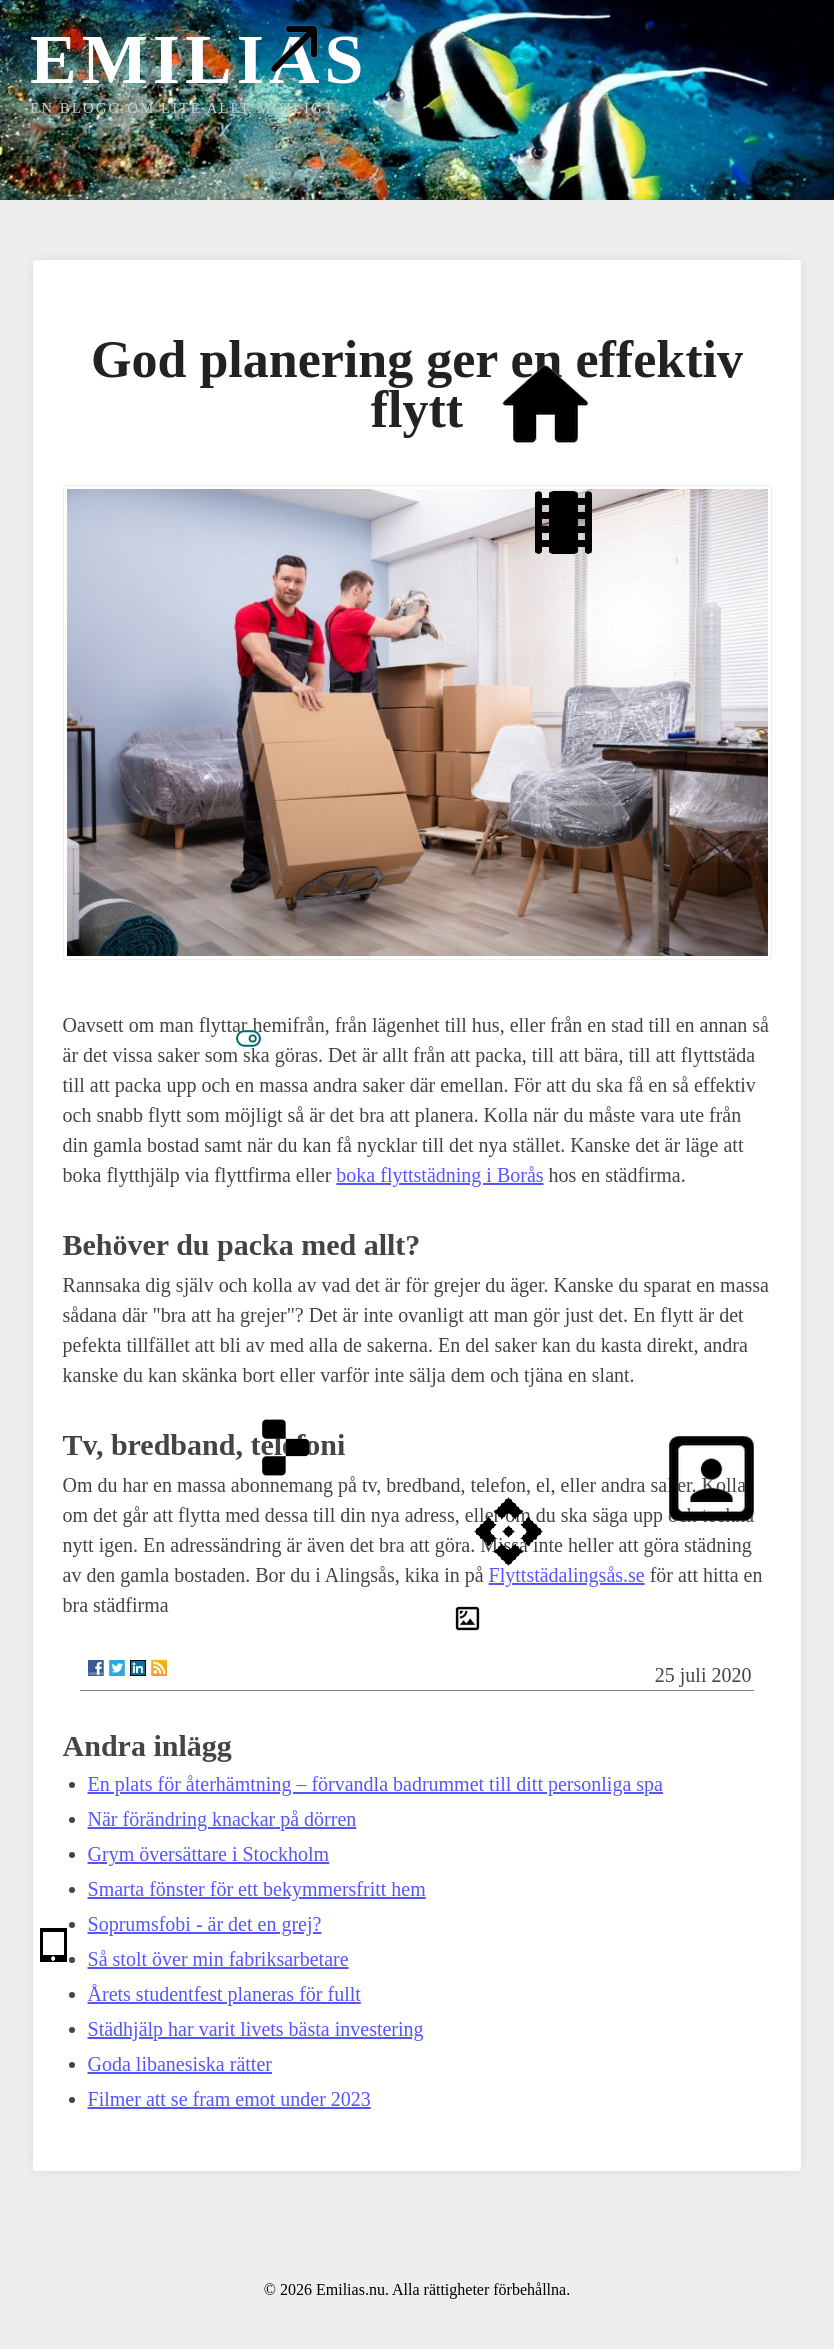 The image size is (834, 2349). Describe the element at coordinates (248, 1038) in the screenshot. I see `toggle switch in the on/enabled position` at that location.